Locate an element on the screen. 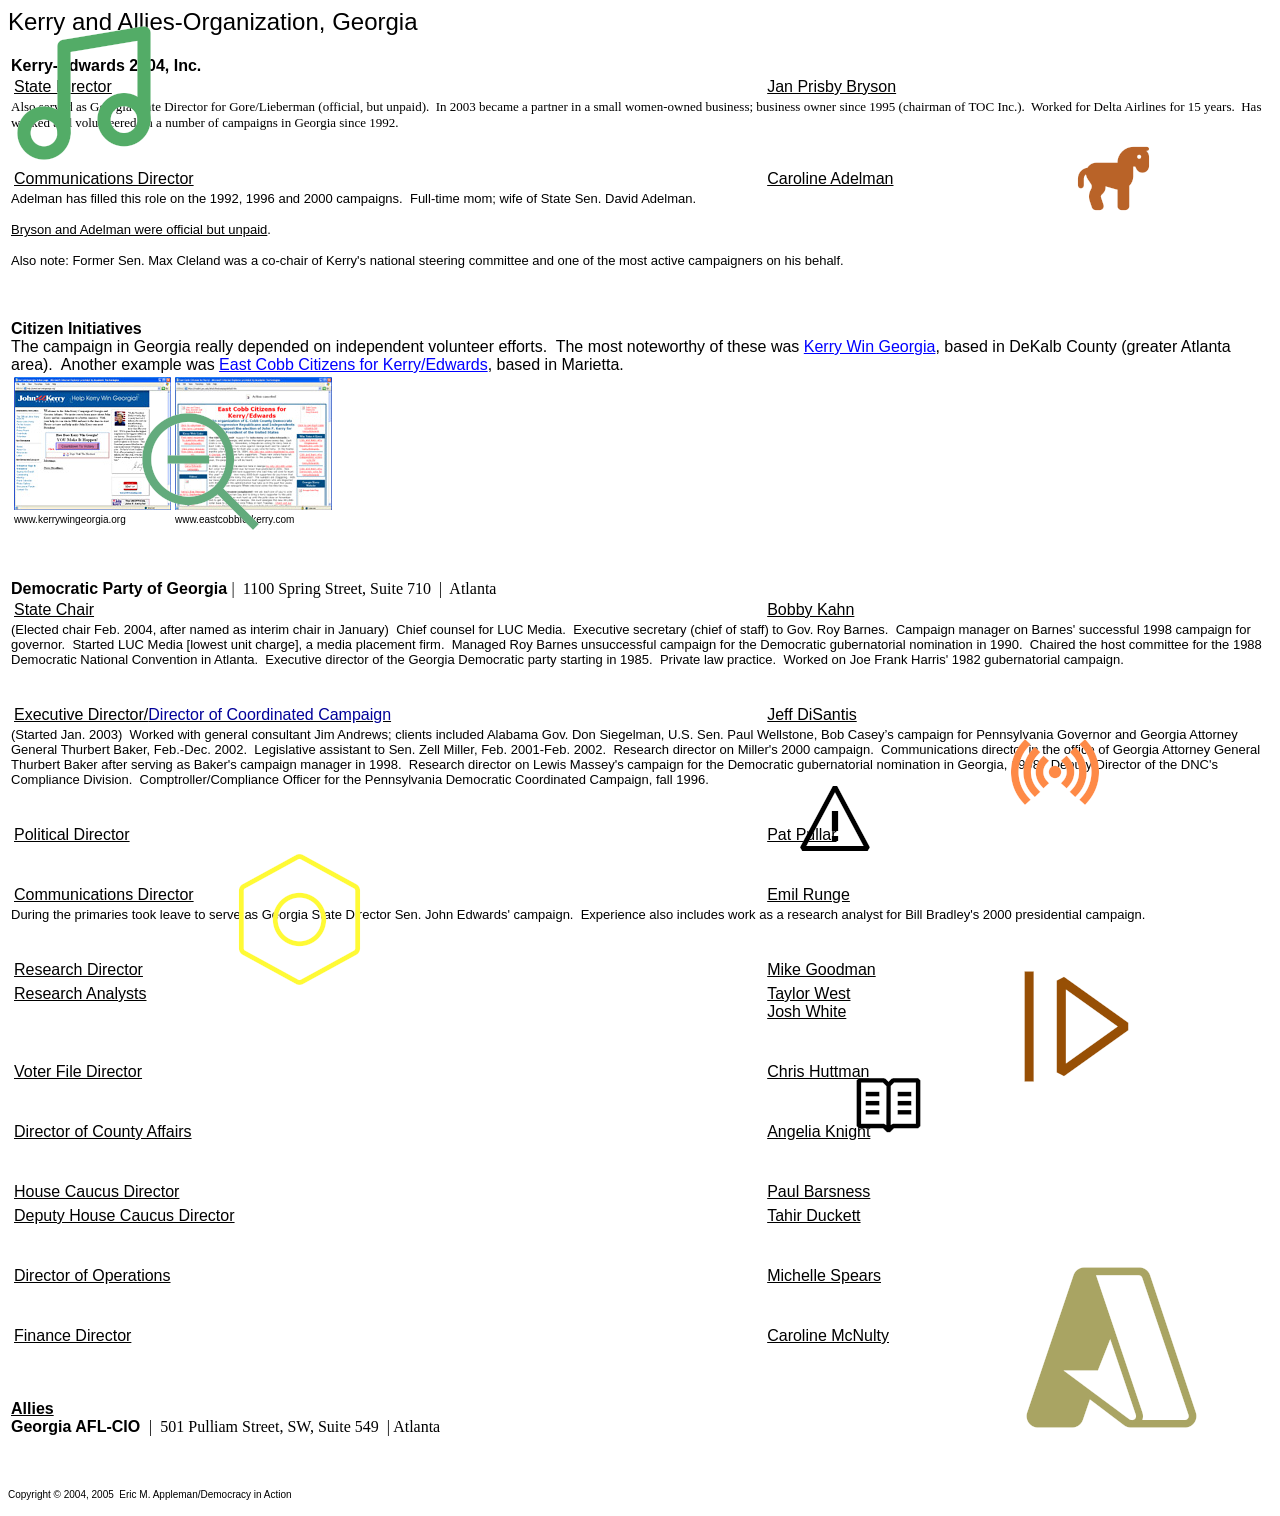  access settings or configuration options is located at coordinates (299, 919).